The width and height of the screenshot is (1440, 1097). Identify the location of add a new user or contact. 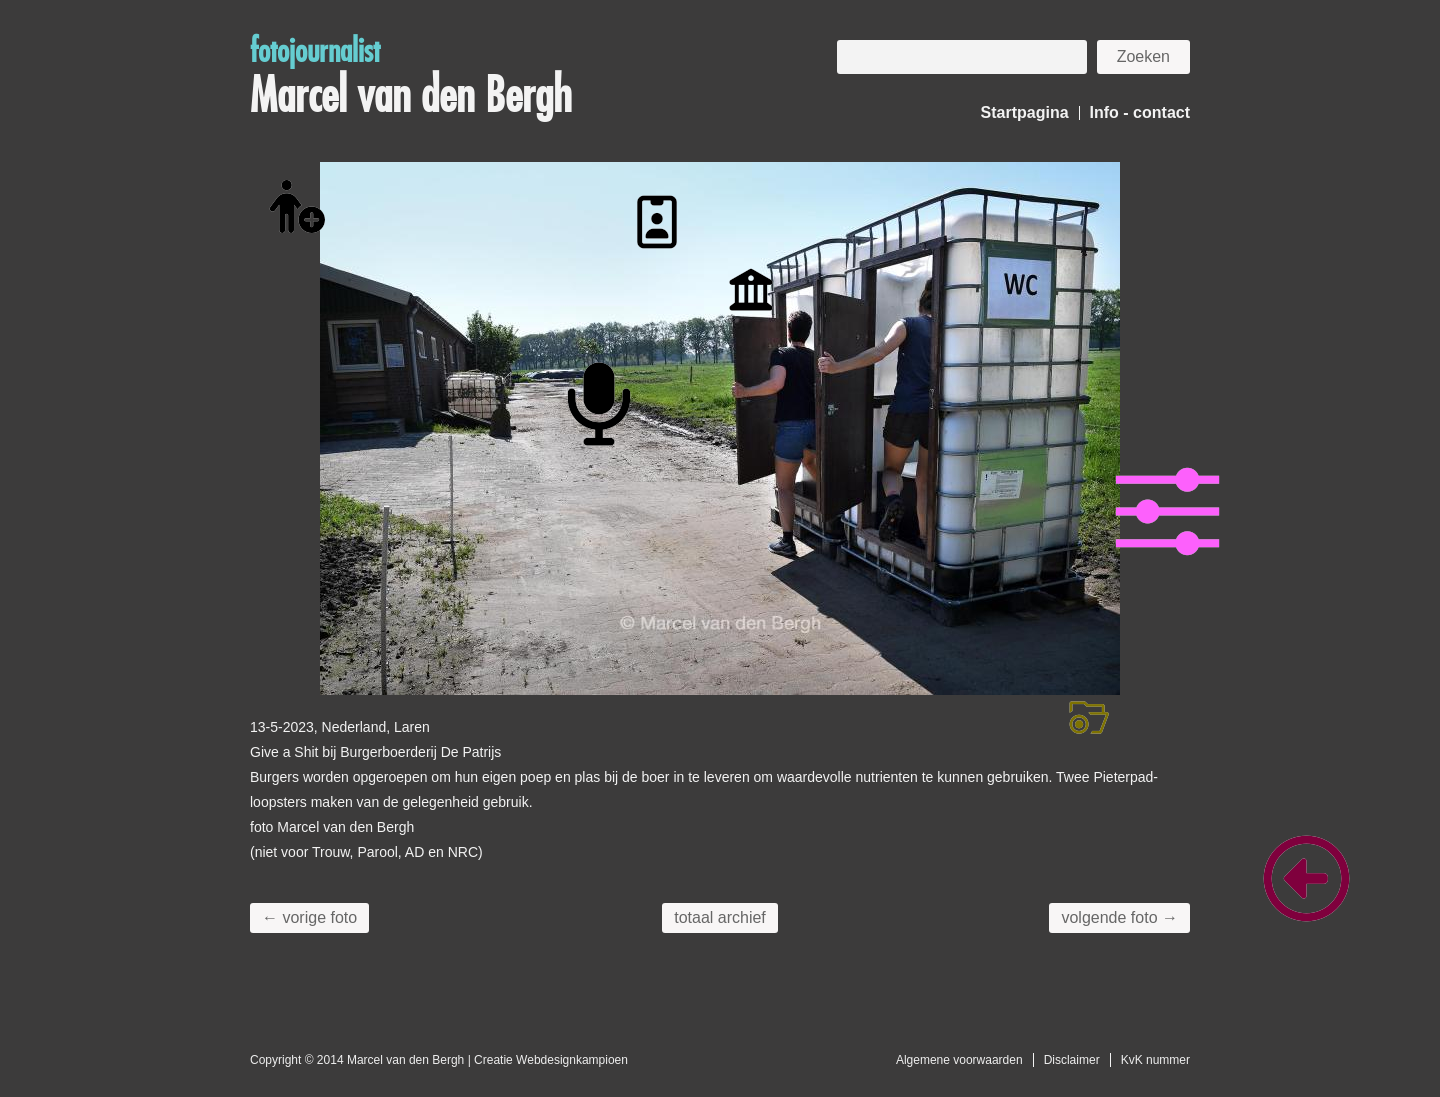
(295, 206).